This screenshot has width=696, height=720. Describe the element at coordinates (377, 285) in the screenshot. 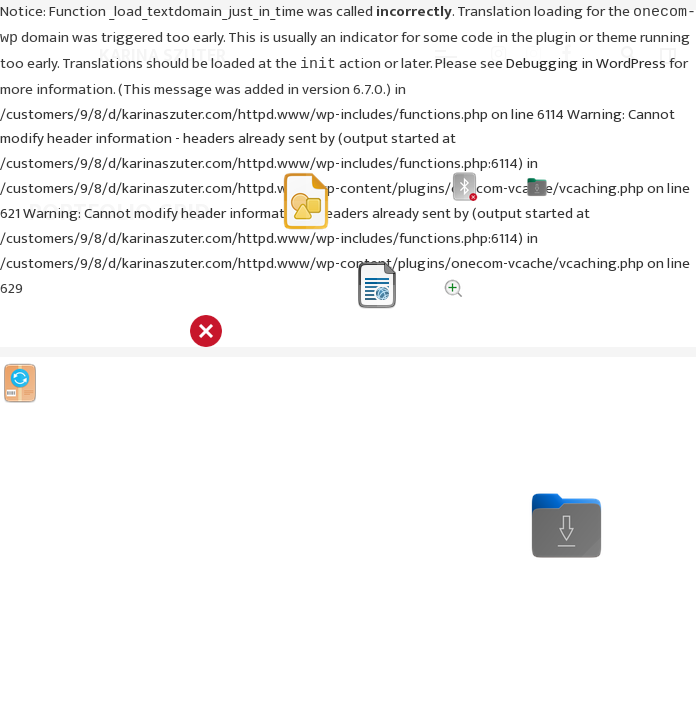

I see `libreoffice web template file type` at that location.